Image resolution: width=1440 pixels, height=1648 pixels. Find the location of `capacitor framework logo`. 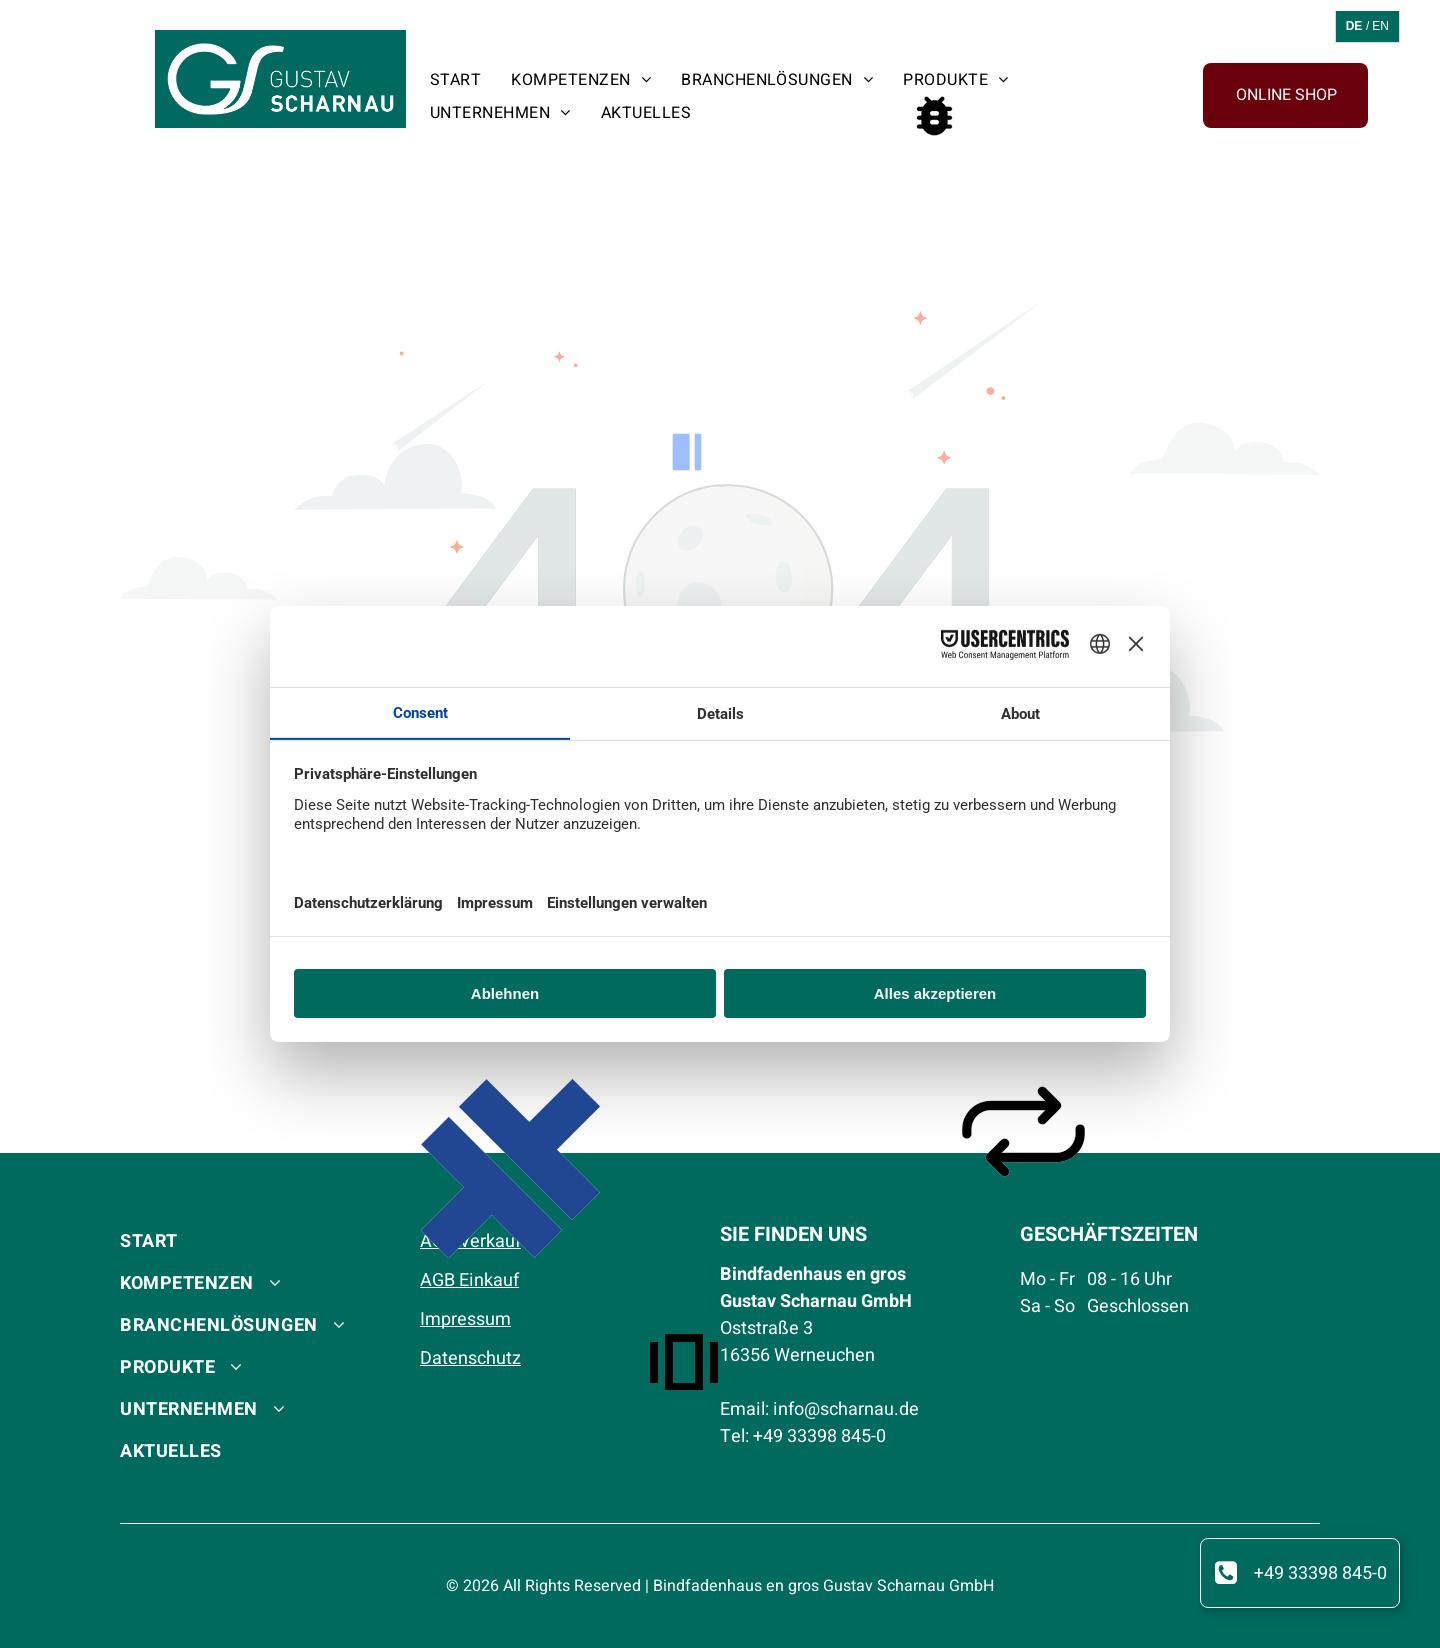

capacitor framework logo is located at coordinates (510, 1168).